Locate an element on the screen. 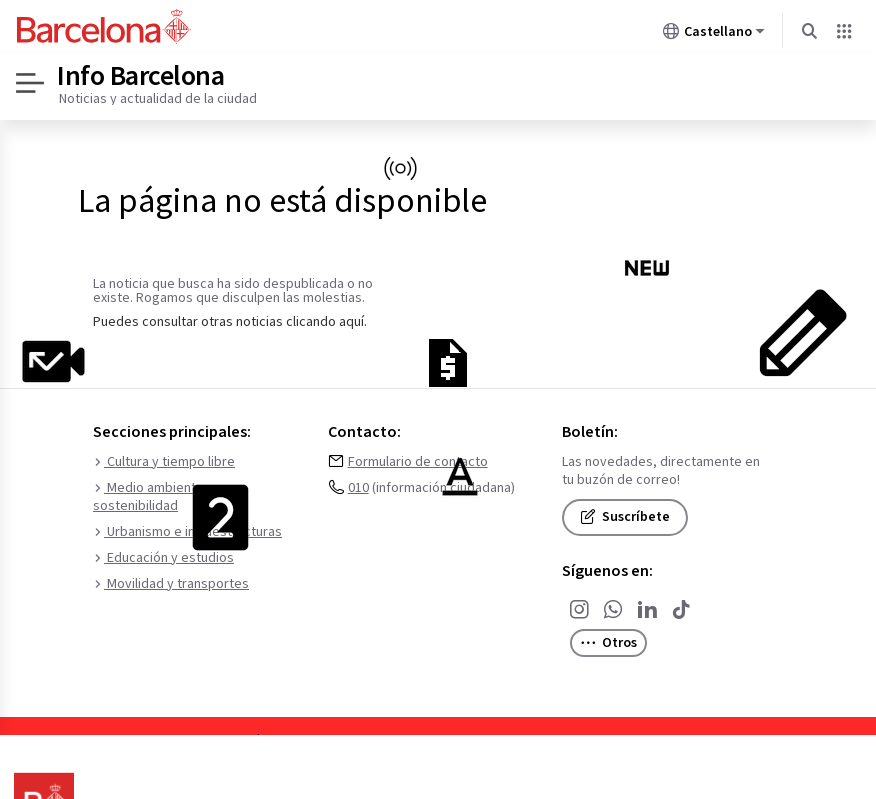 The width and height of the screenshot is (876, 799). format or style text is located at coordinates (460, 478).